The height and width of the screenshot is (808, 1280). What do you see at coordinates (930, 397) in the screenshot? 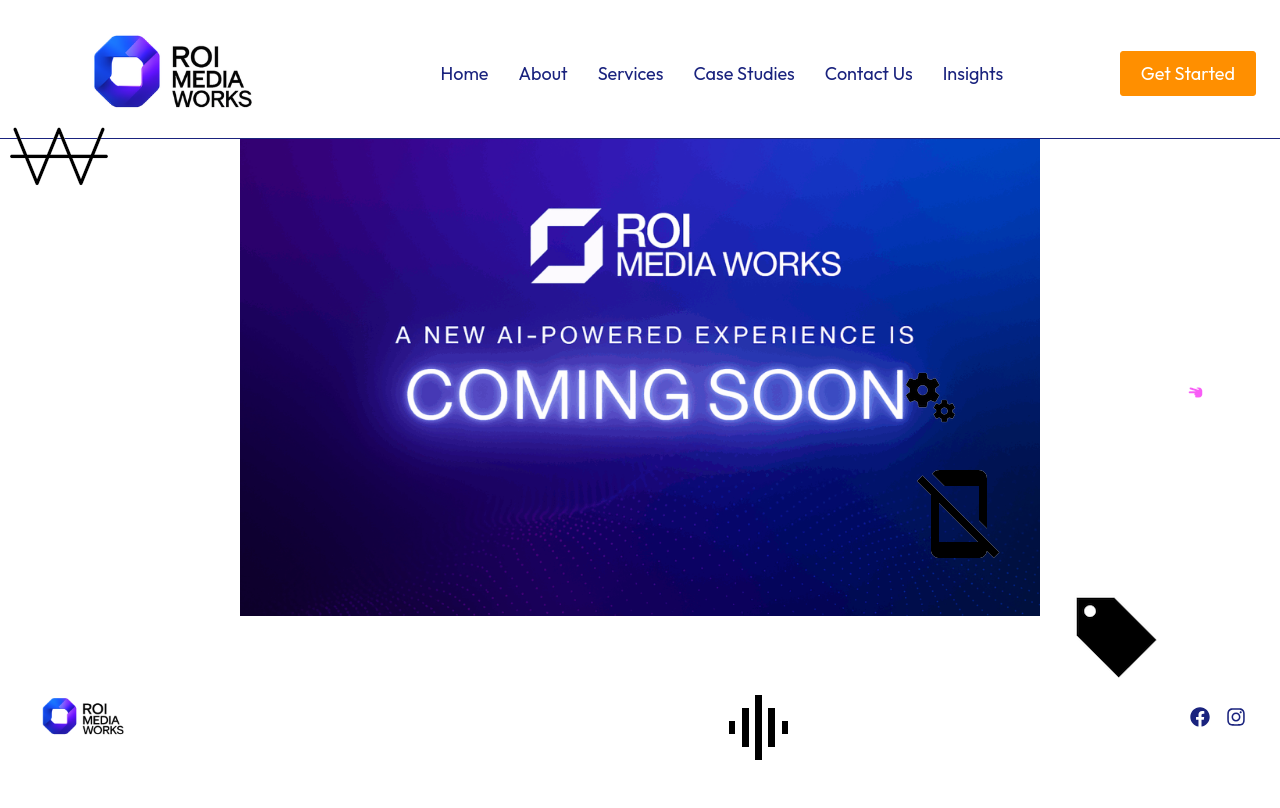
I see `access settings or configuration options` at bounding box center [930, 397].